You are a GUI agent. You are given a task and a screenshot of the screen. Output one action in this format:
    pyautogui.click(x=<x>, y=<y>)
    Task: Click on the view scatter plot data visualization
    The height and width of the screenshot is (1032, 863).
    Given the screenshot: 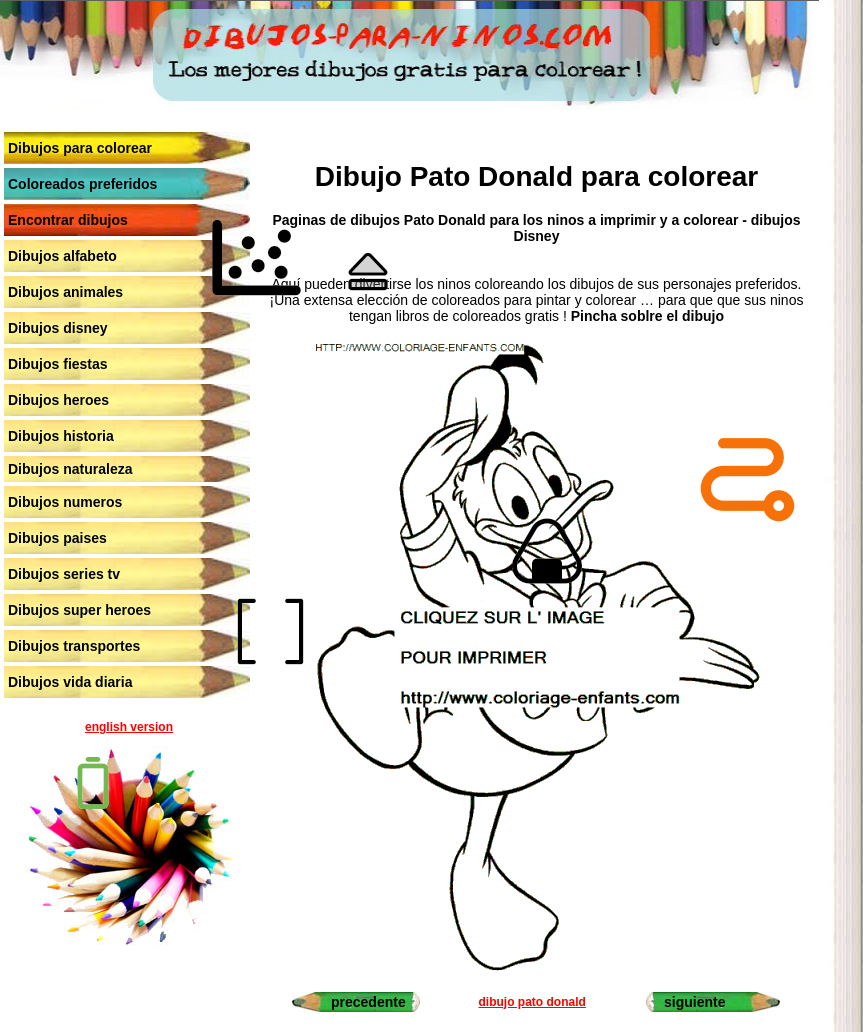 What is the action you would take?
    pyautogui.click(x=256, y=257)
    